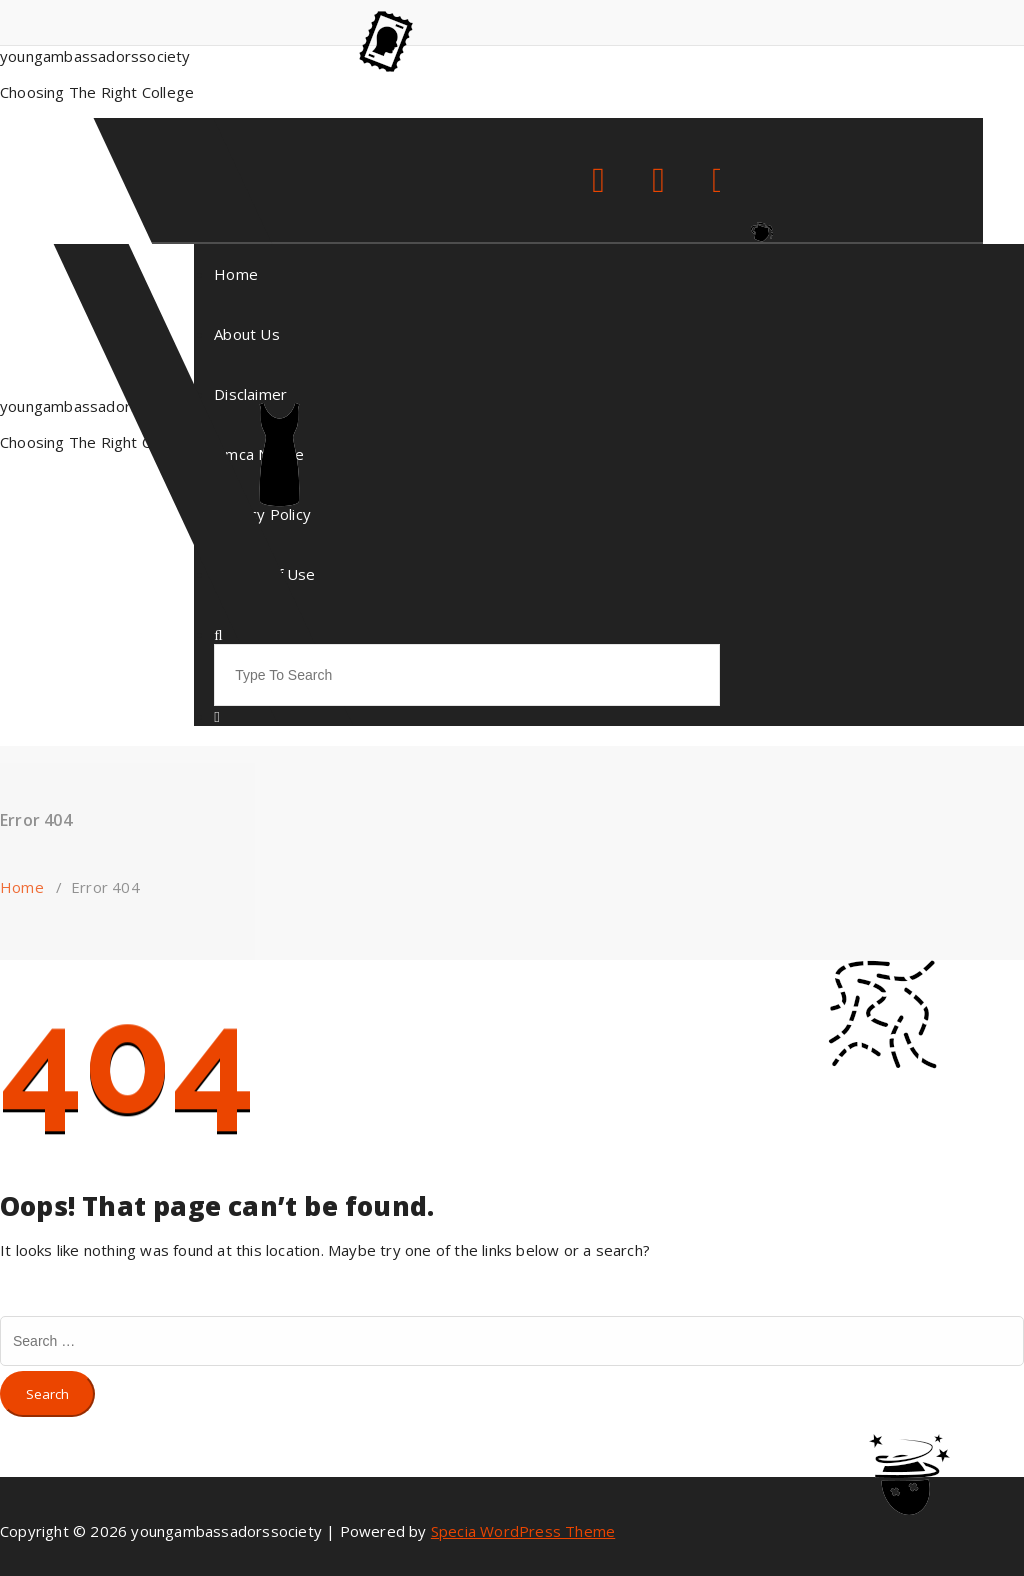 This screenshot has height=1576, width=1024. What do you see at coordinates (279, 454) in the screenshot?
I see `browse women's clothing or dresses` at bounding box center [279, 454].